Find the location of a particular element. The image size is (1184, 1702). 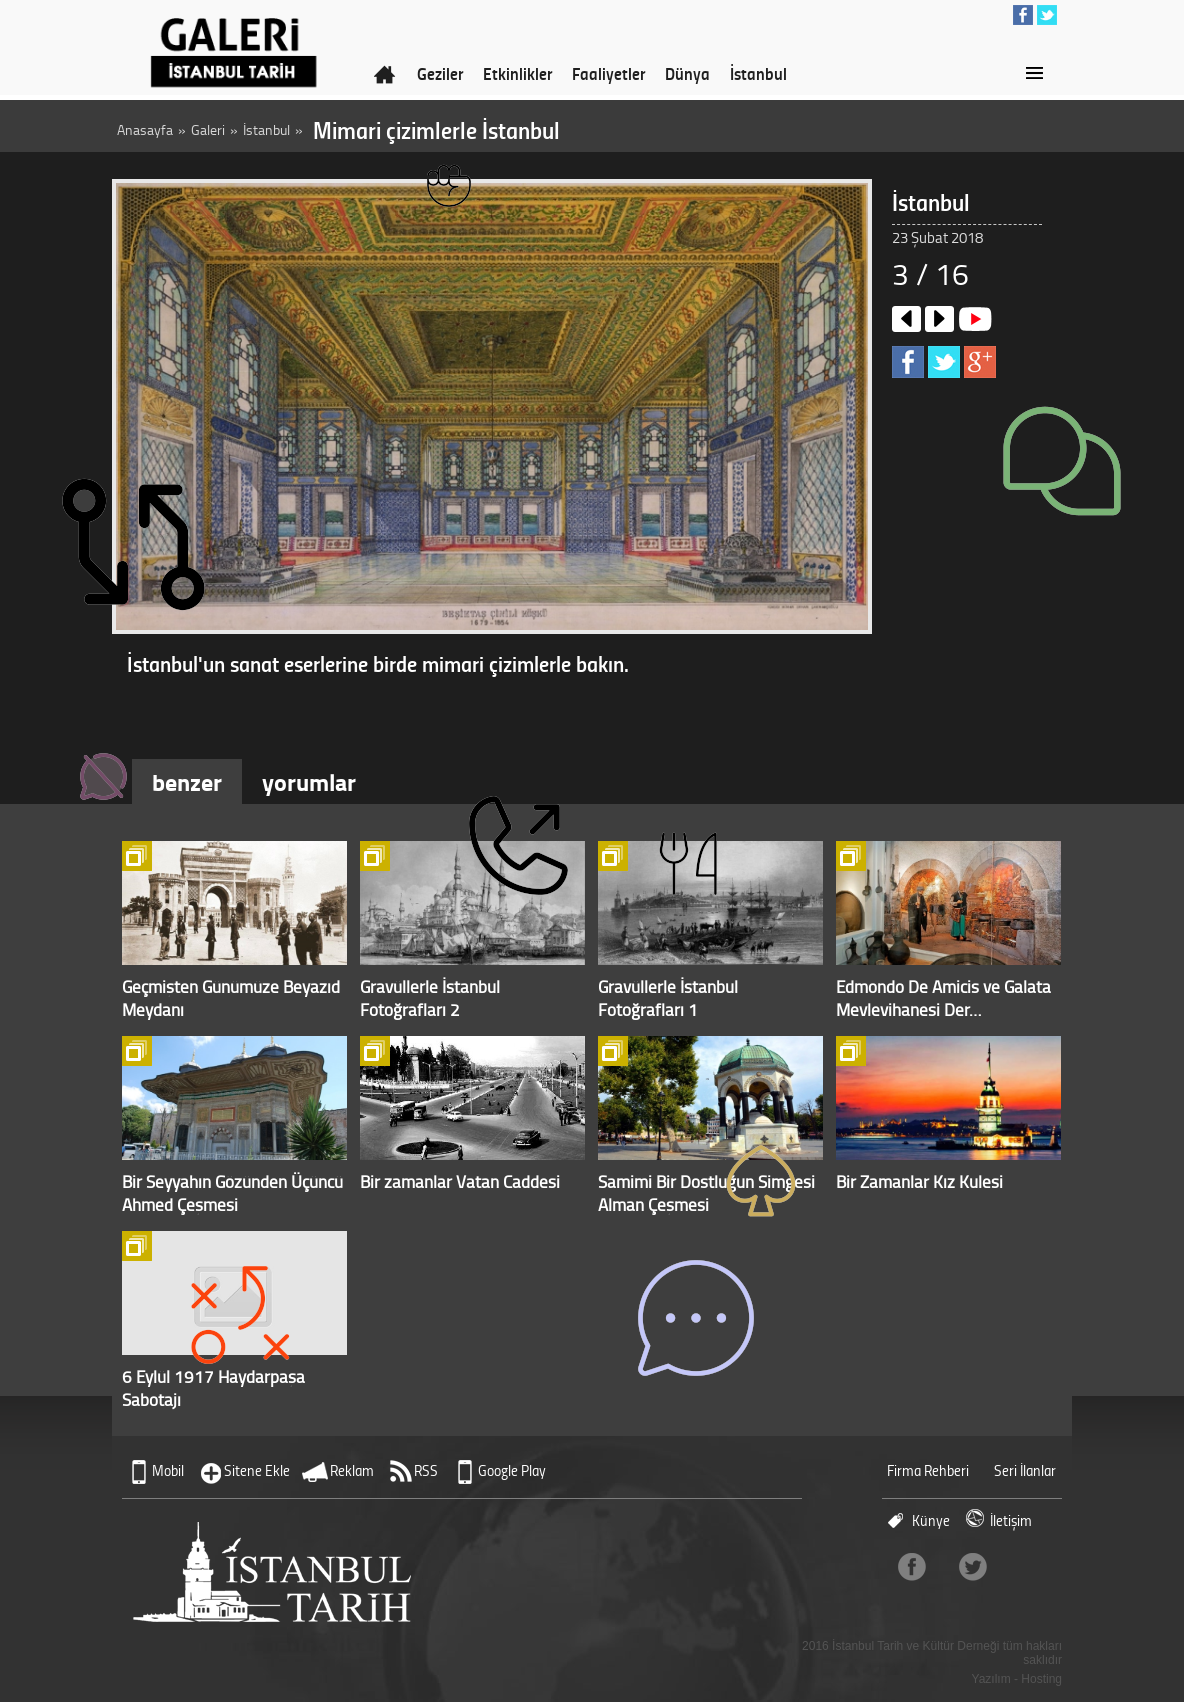

mute or disable chat notifications is located at coordinates (103, 776).